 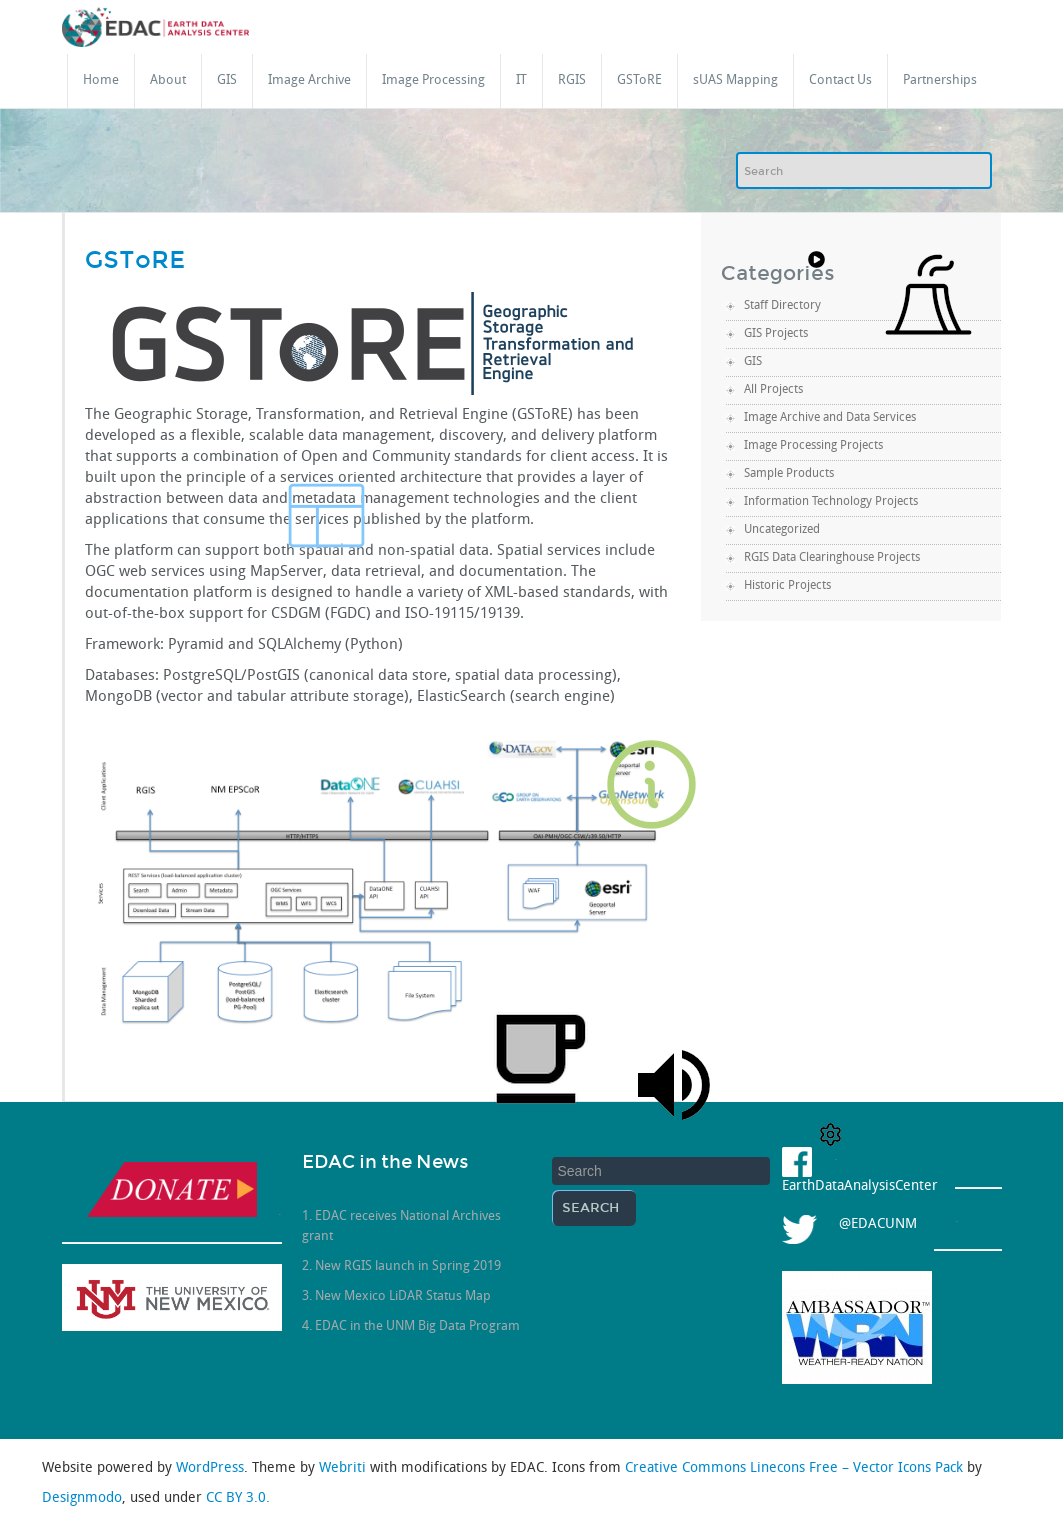 I want to click on open settings menu, so click(x=830, y=1134).